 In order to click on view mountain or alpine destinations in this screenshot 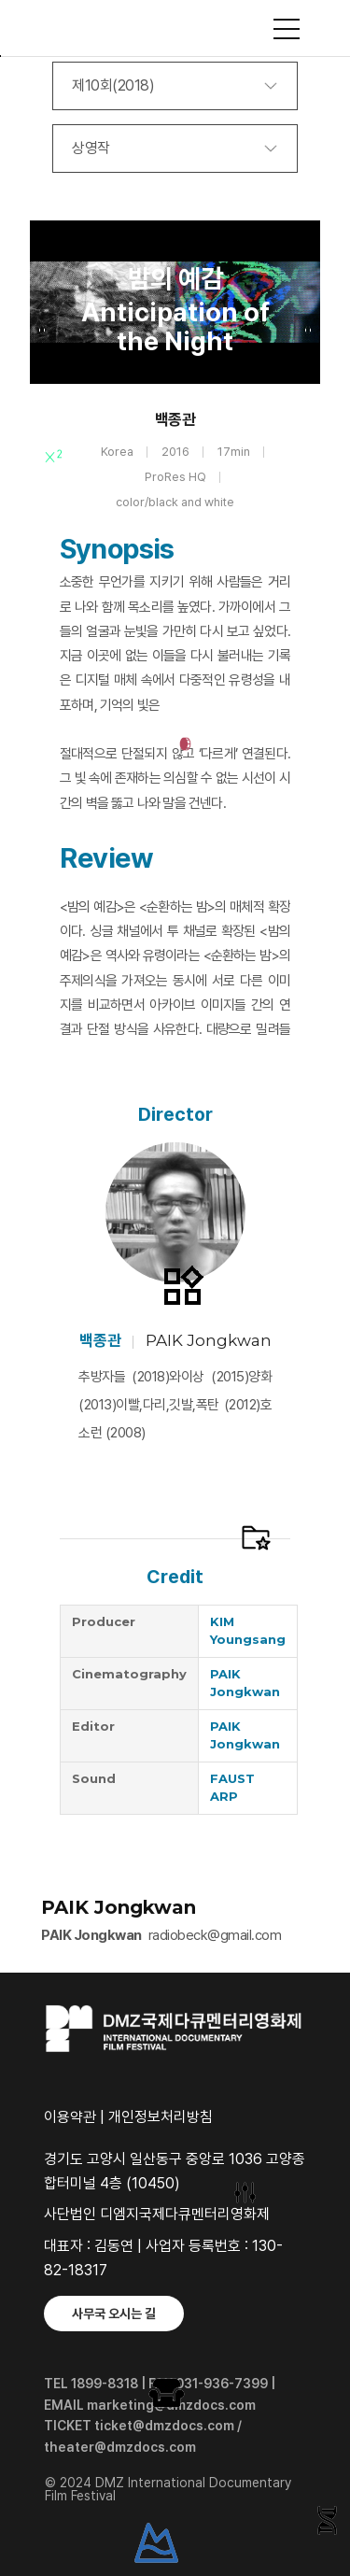, I will do `click(156, 2542)`.